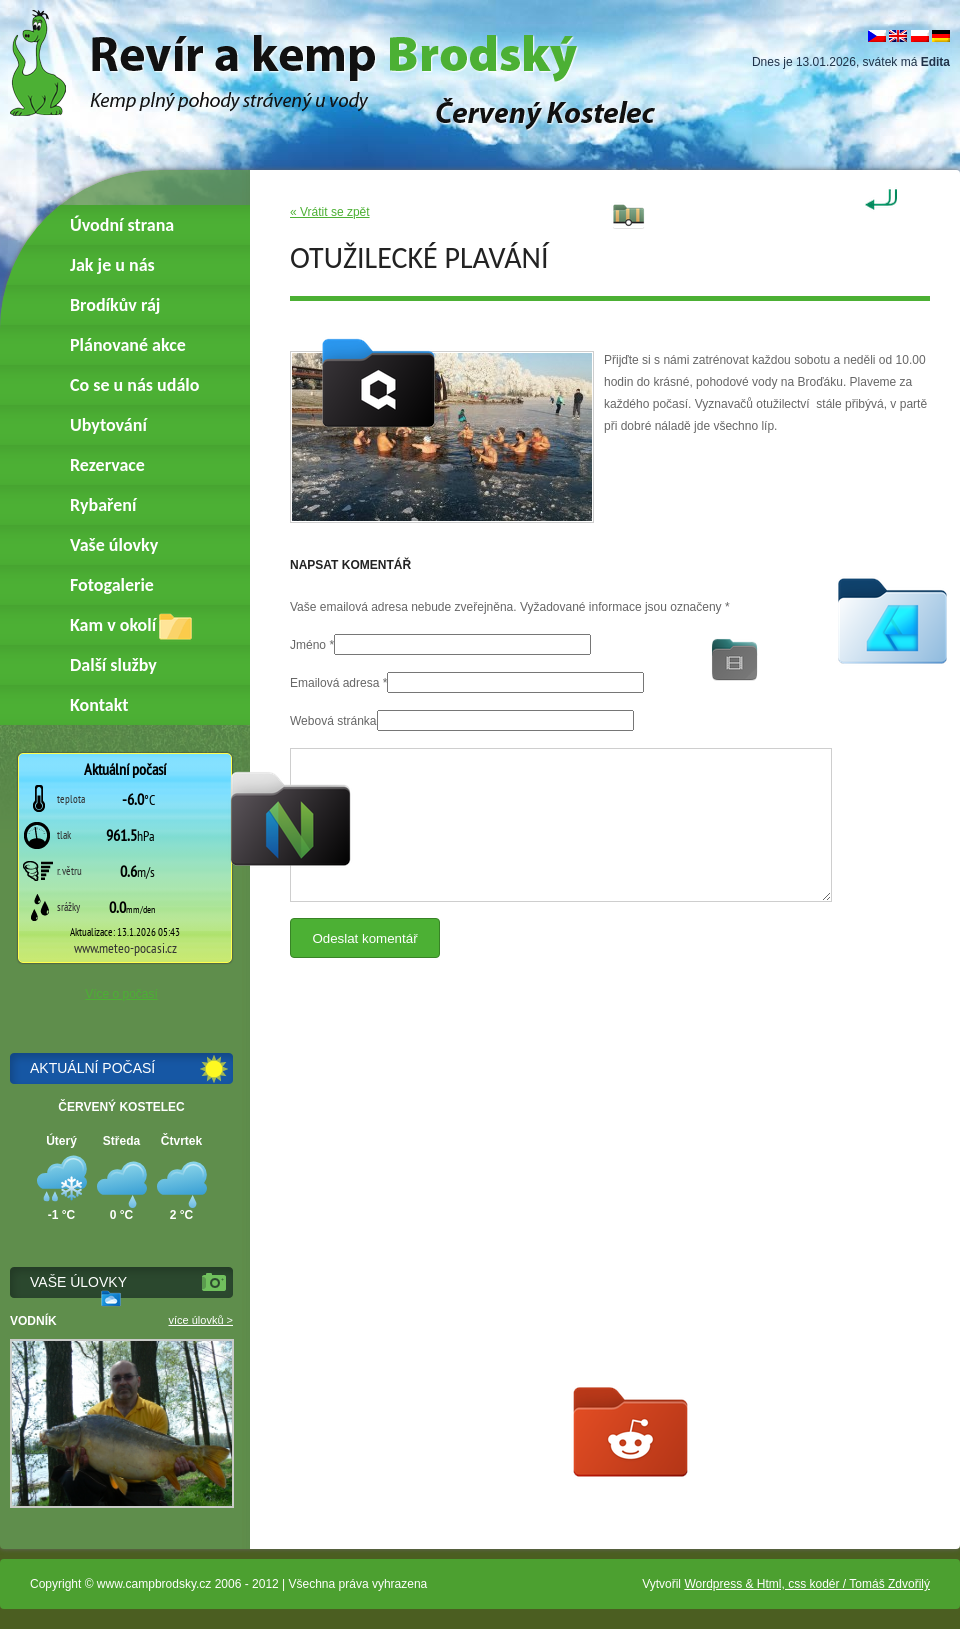  I want to click on folder containing pokémon safari ball themed content, so click(628, 217).